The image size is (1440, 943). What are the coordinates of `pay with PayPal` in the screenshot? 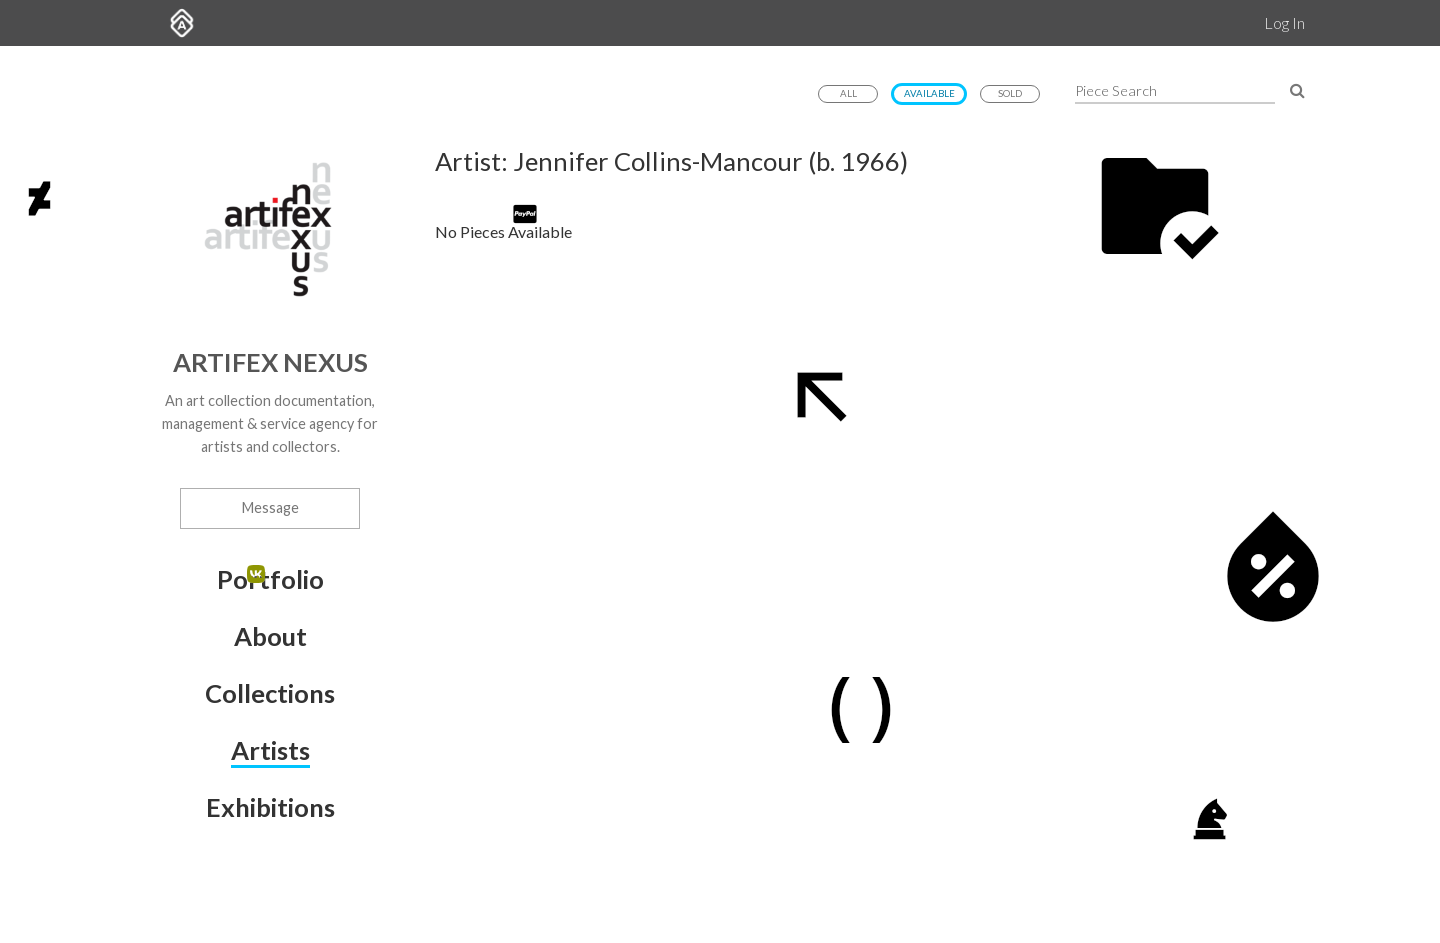 It's located at (525, 214).